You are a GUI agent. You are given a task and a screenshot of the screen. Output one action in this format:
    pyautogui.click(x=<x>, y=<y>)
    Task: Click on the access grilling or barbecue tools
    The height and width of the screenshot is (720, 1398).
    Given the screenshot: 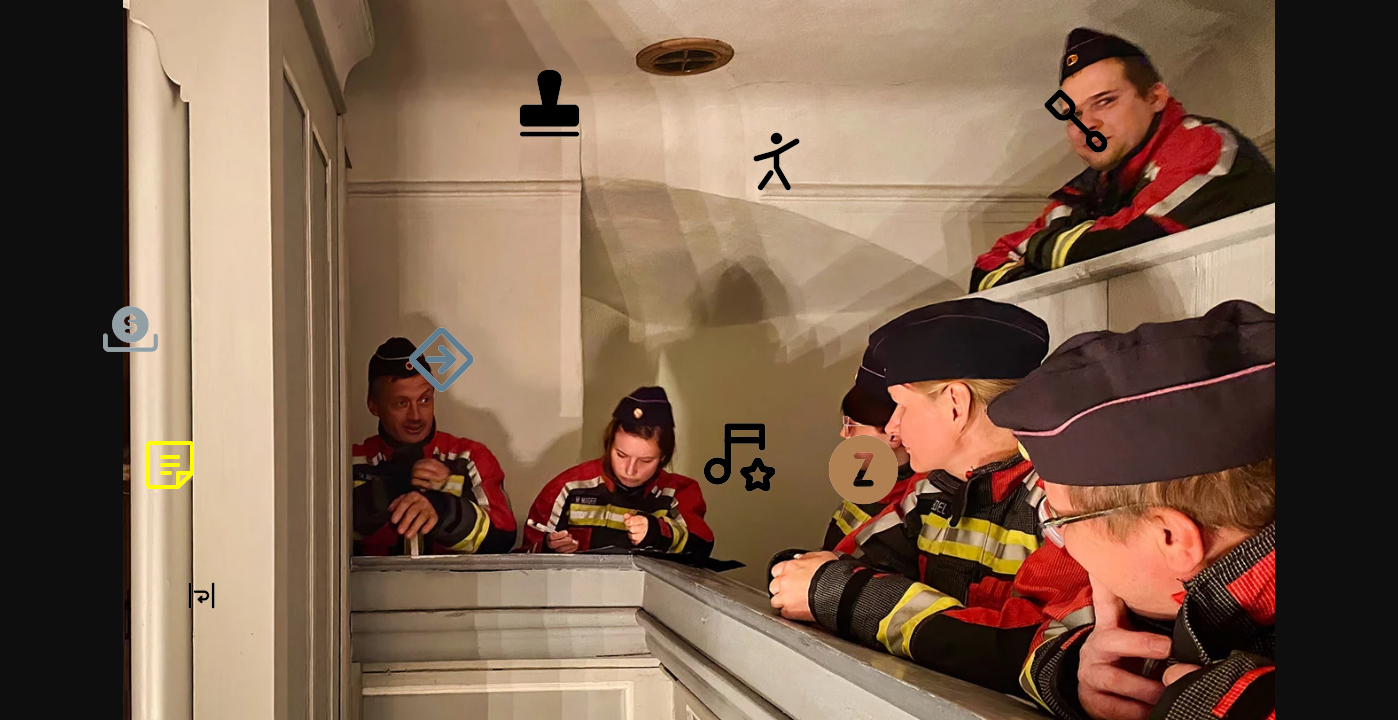 What is the action you would take?
    pyautogui.click(x=1076, y=121)
    